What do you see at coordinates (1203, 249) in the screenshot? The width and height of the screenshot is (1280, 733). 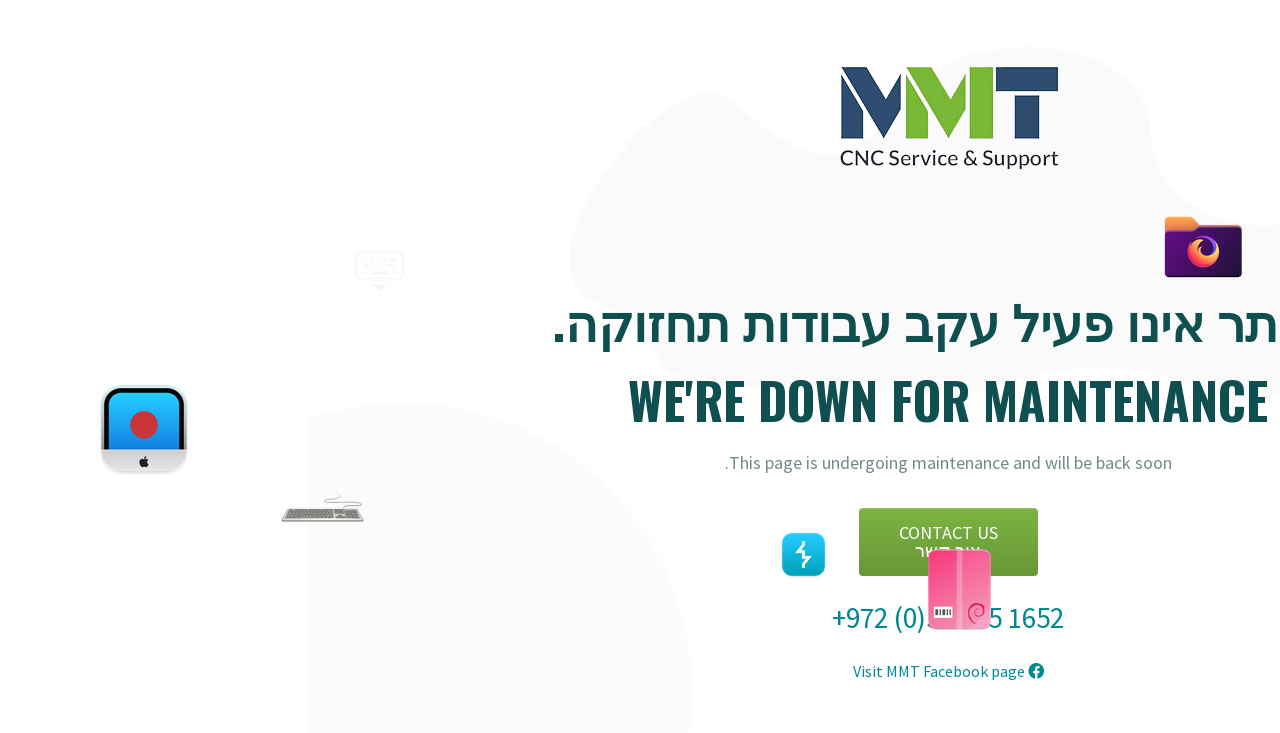 I see `open firefox downloads folder` at bounding box center [1203, 249].